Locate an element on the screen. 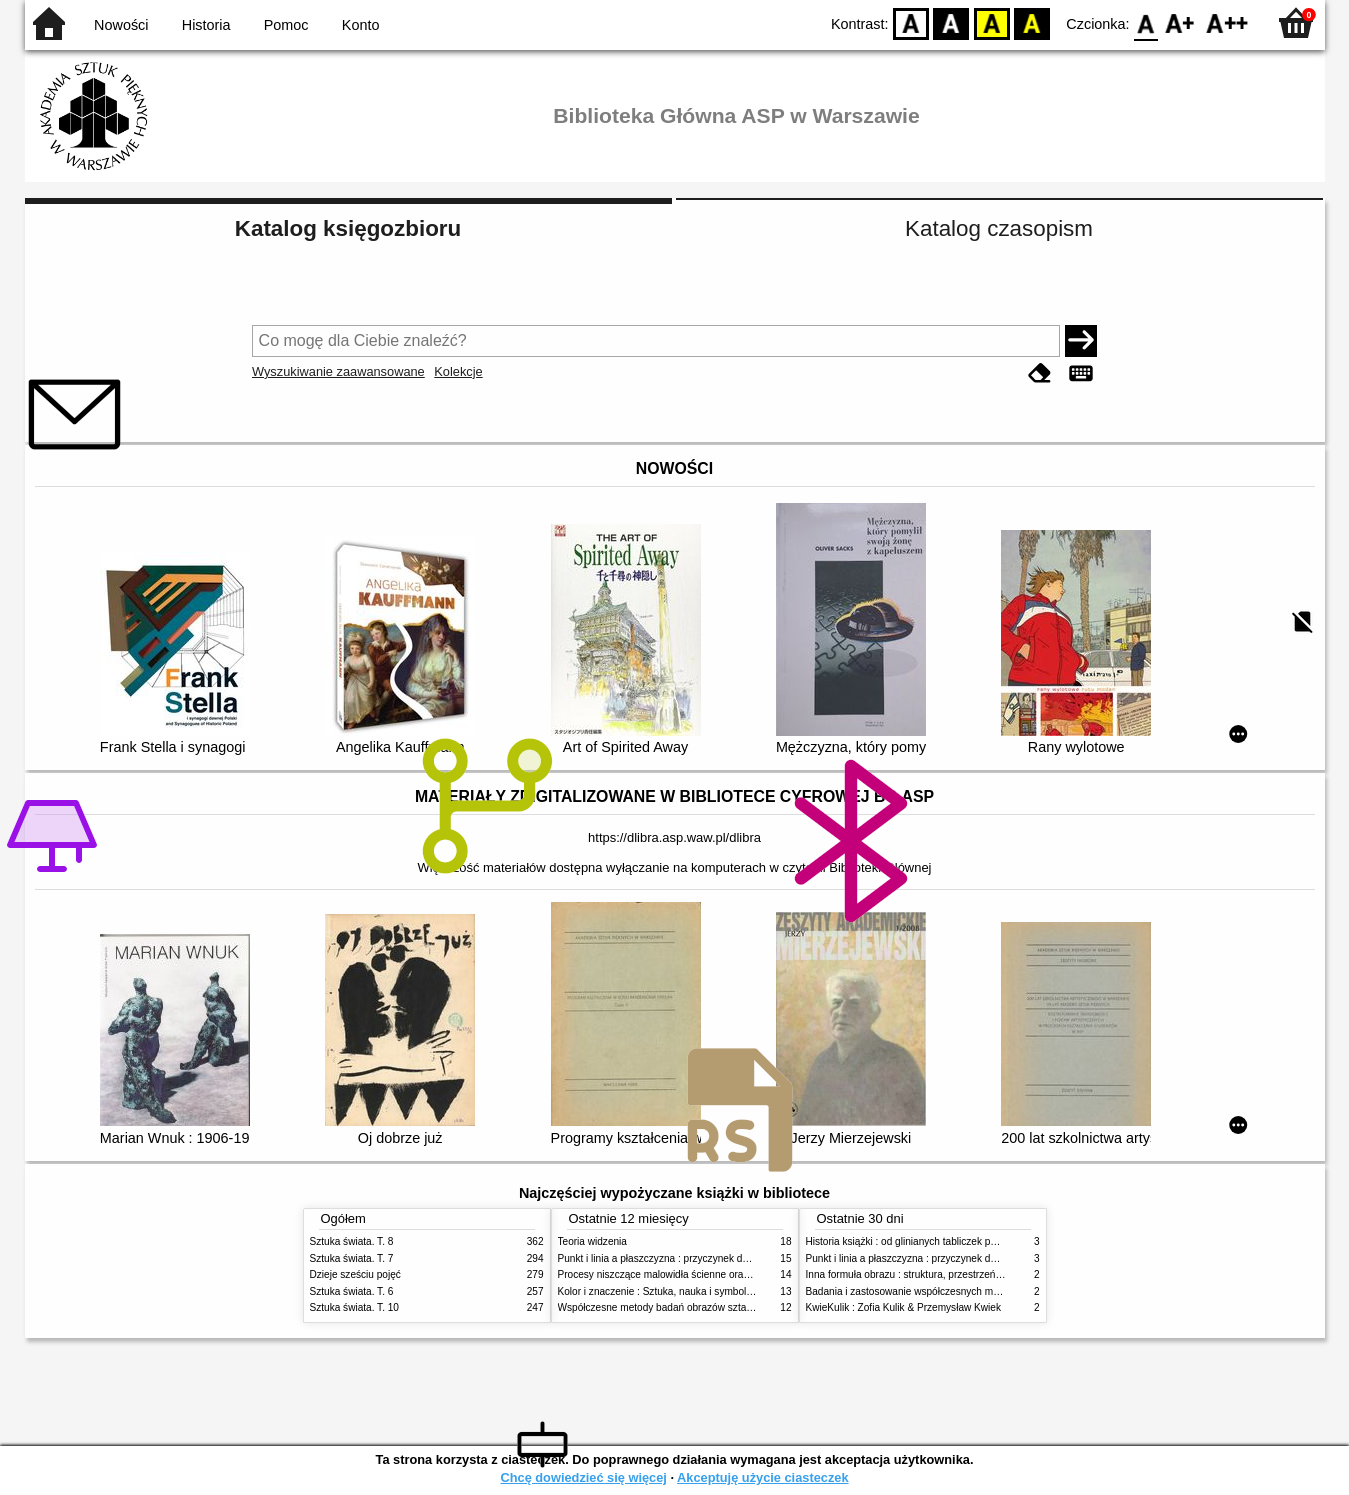 The width and height of the screenshot is (1349, 1495). center align element horizontally is located at coordinates (542, 1444).